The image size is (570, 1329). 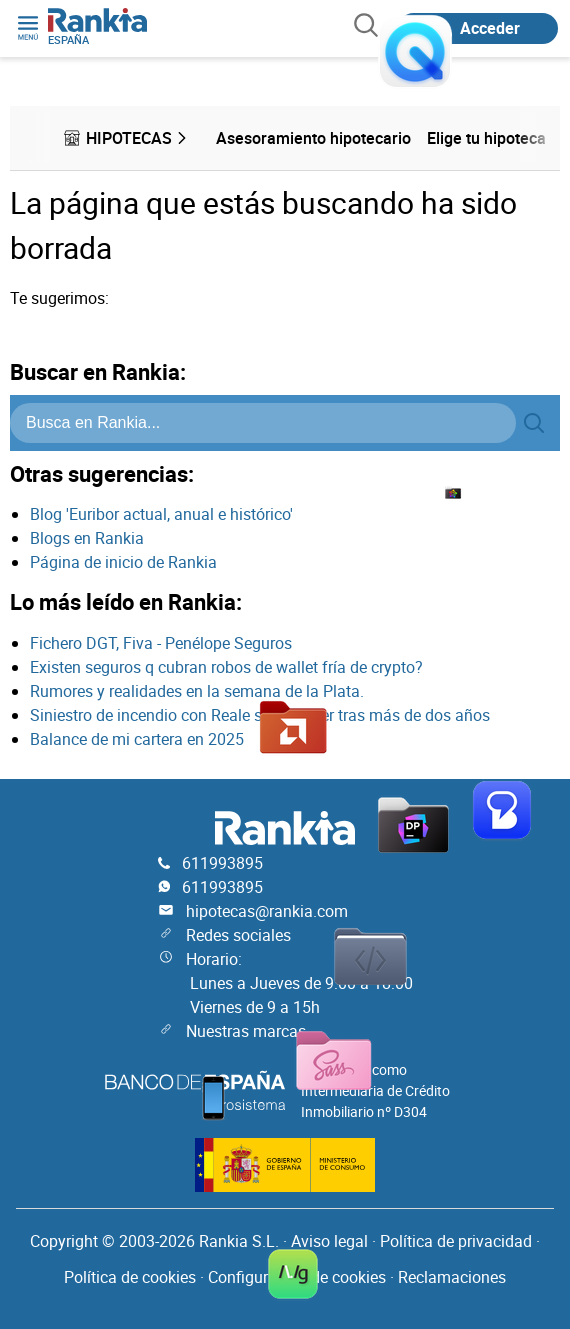 What do you see at coordinates (293, 1274) in the screenshot?
I see `open regex tester application` at bounding box center [293, 1274].